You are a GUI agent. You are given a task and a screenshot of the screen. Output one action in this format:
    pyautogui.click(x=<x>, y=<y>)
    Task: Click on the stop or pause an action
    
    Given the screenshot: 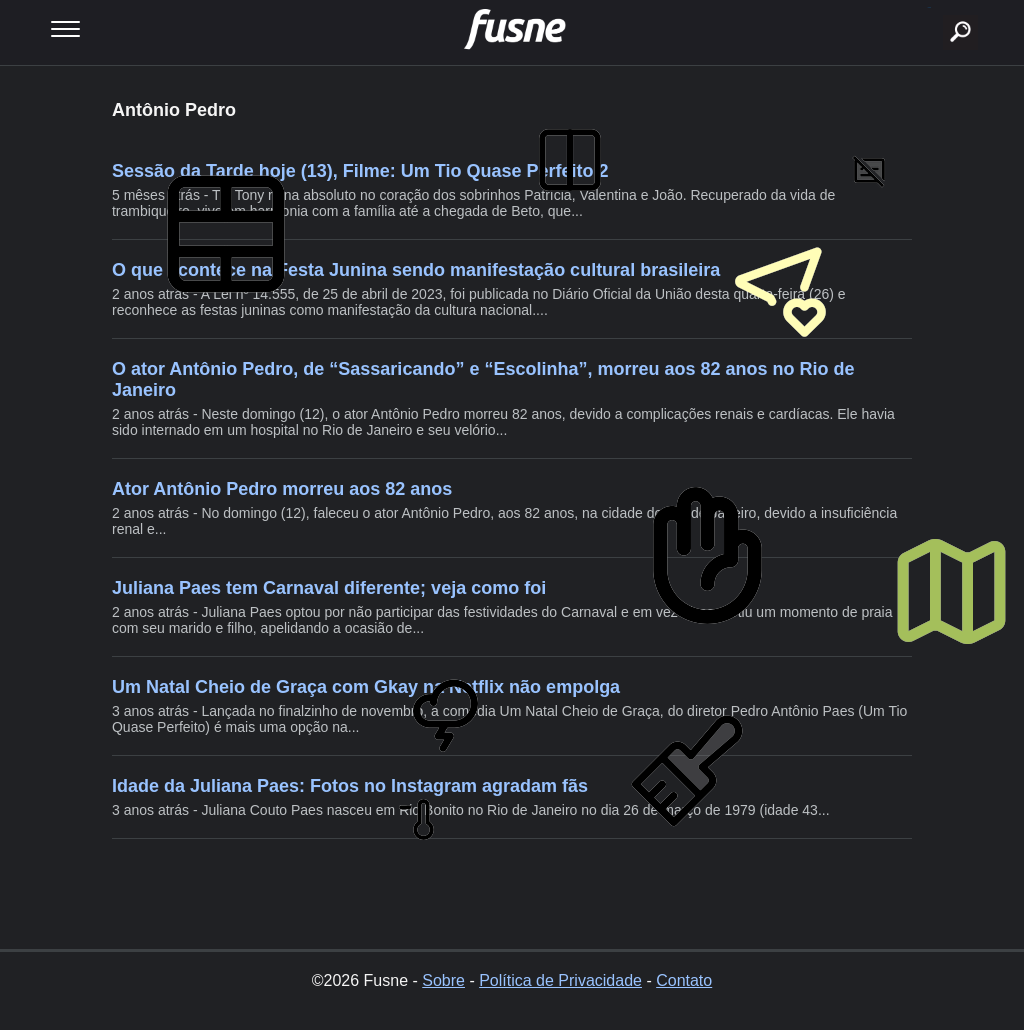 What is the action you would take?
    pyautogui.click(x=707, y=555)
    